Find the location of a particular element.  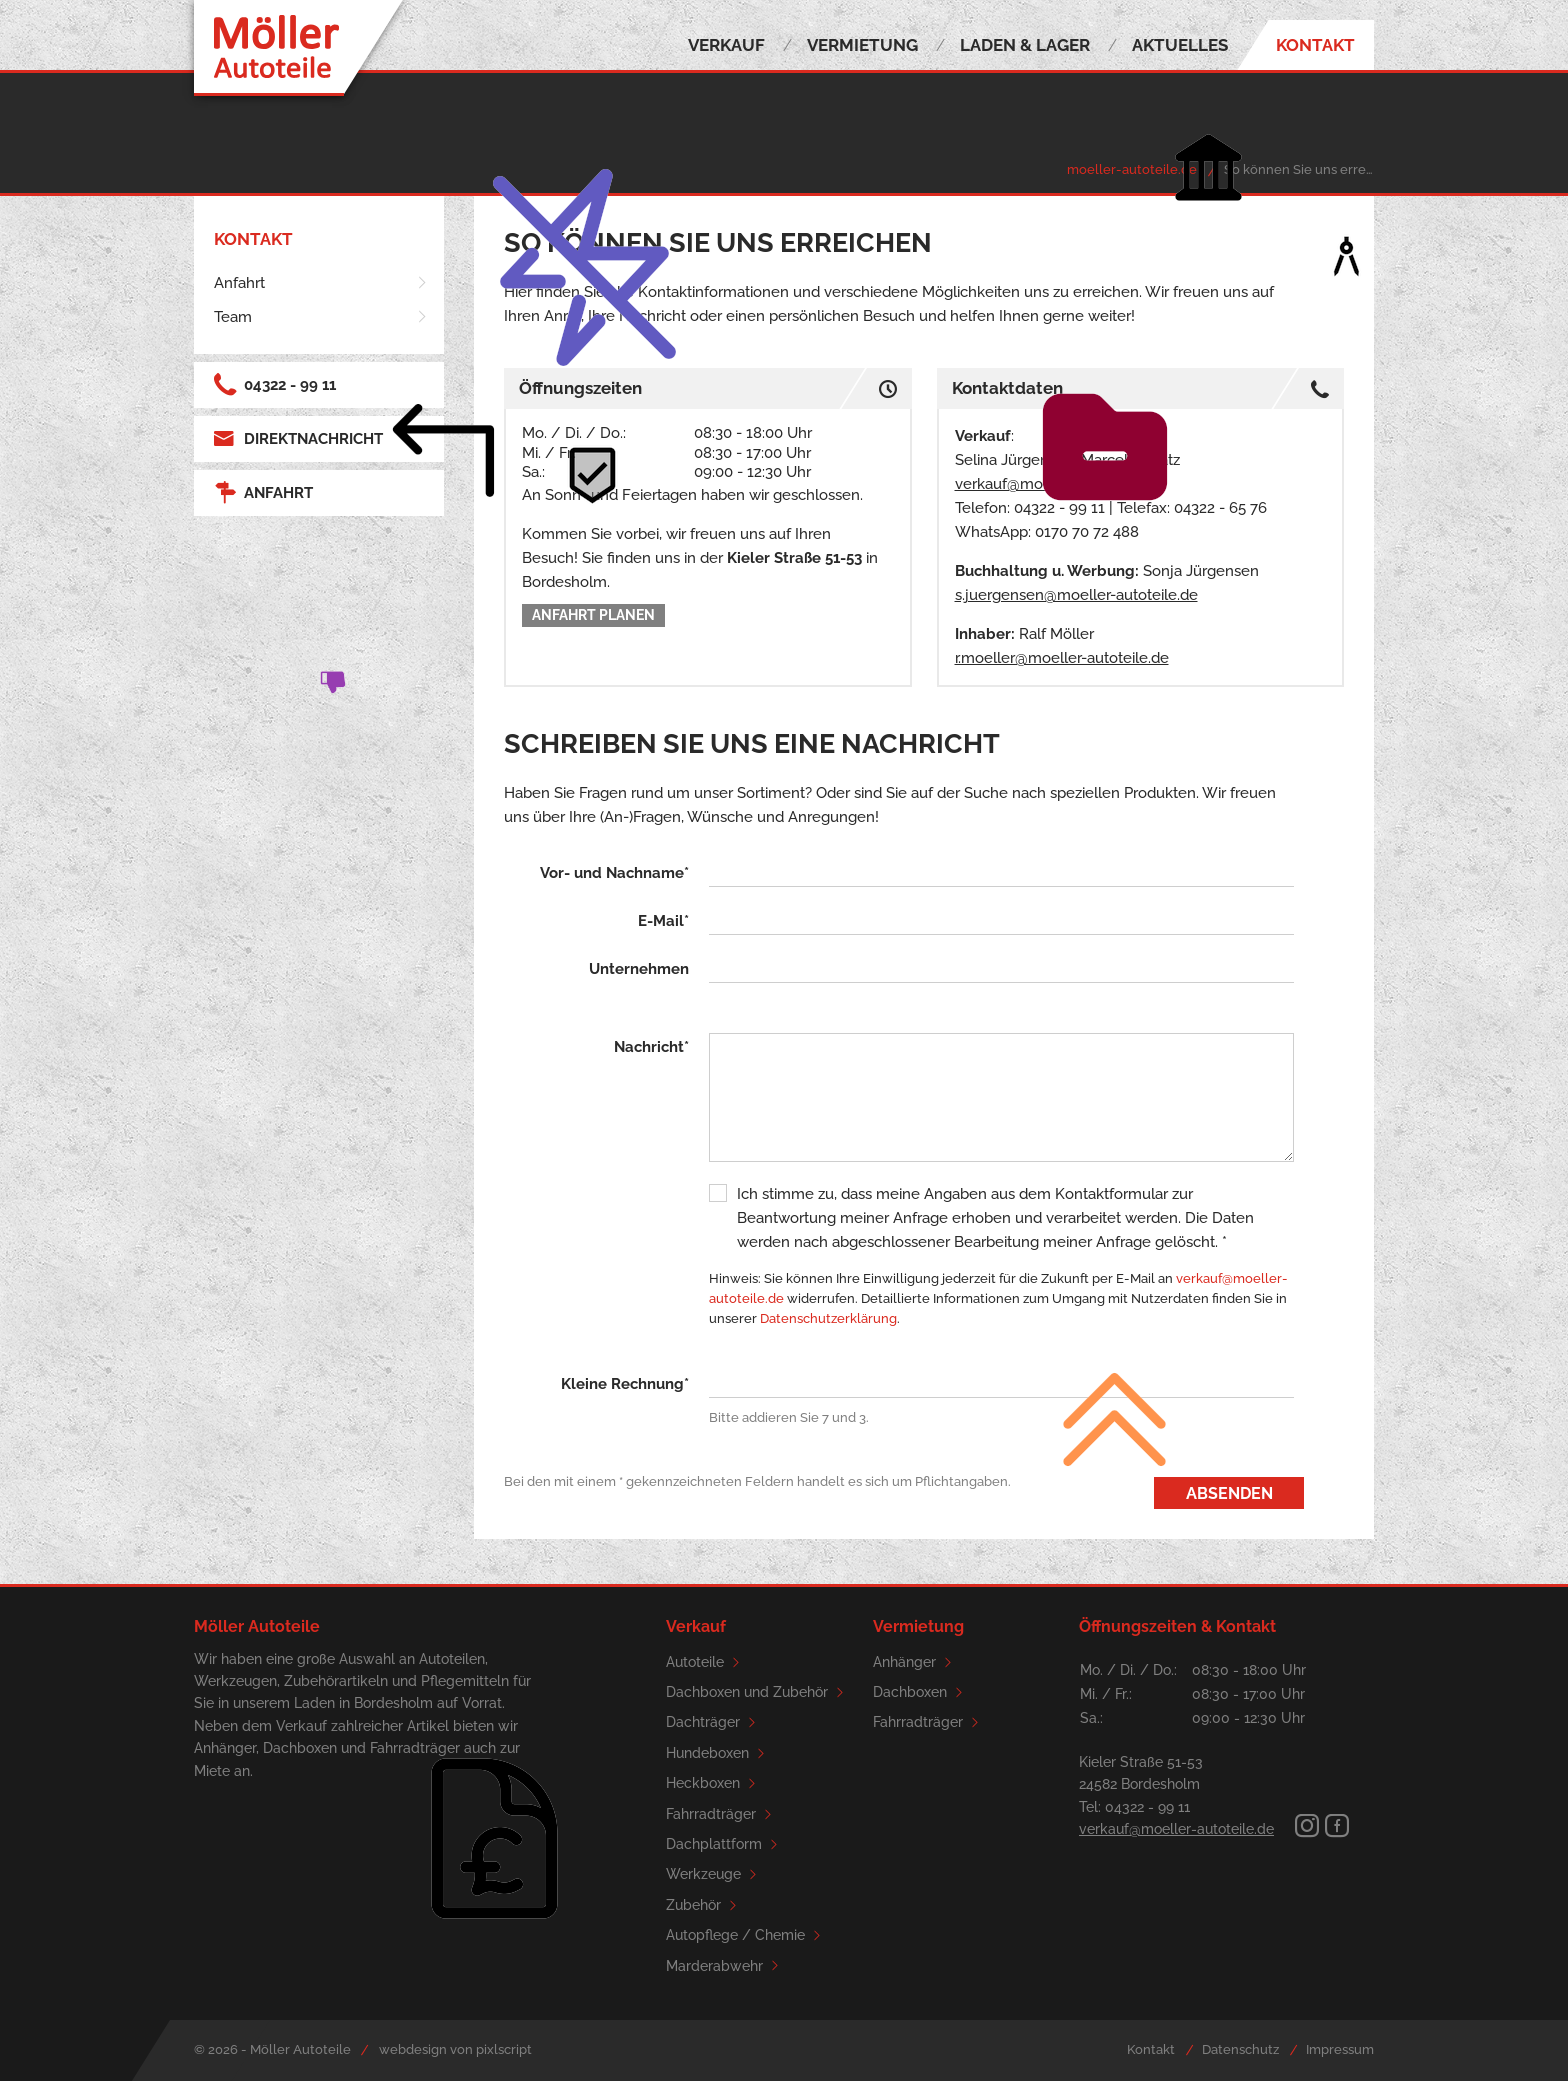

flash or lightning feature disabled is located at coordinates (584, 267).